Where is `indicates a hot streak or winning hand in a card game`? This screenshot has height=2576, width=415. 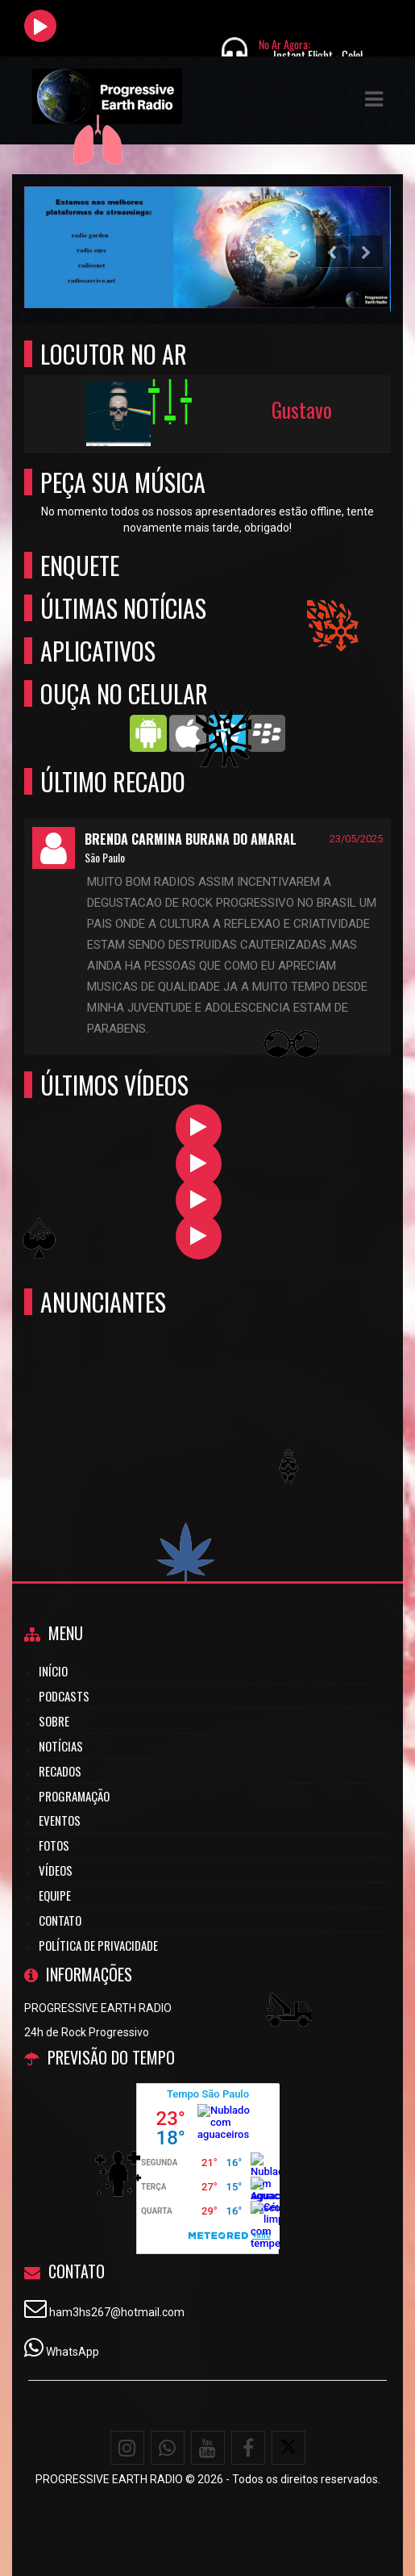
indicates a hot streak or winning hand in a card game is located at coordinates (39, 1238).